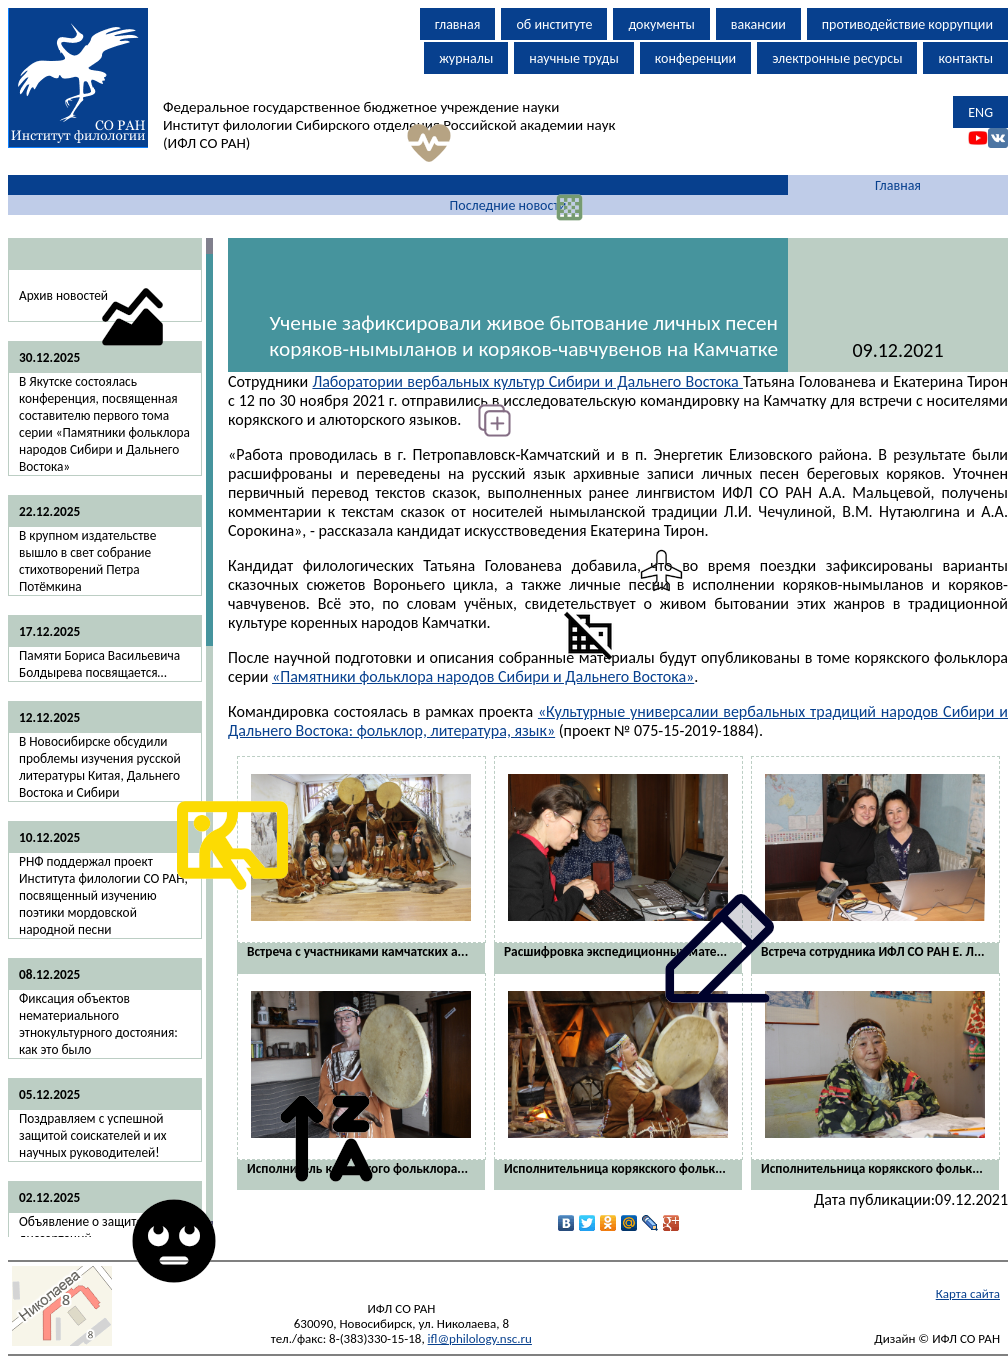  What do you see at coordinates (429, 143) in the screenshot?
I see `view health or fitness tracking data` at bounding box center [429, 143].